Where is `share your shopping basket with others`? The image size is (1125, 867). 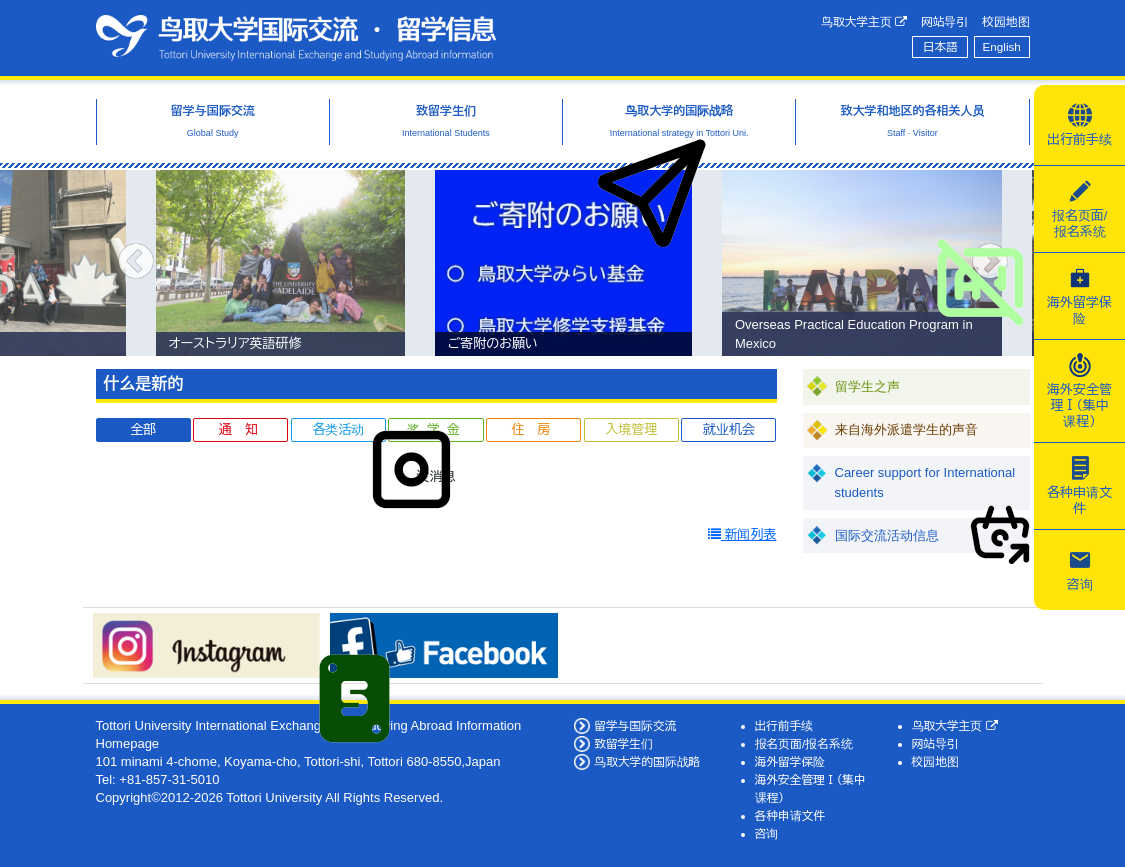 share your shopping basket with others is located at coordinates (1000, 532).